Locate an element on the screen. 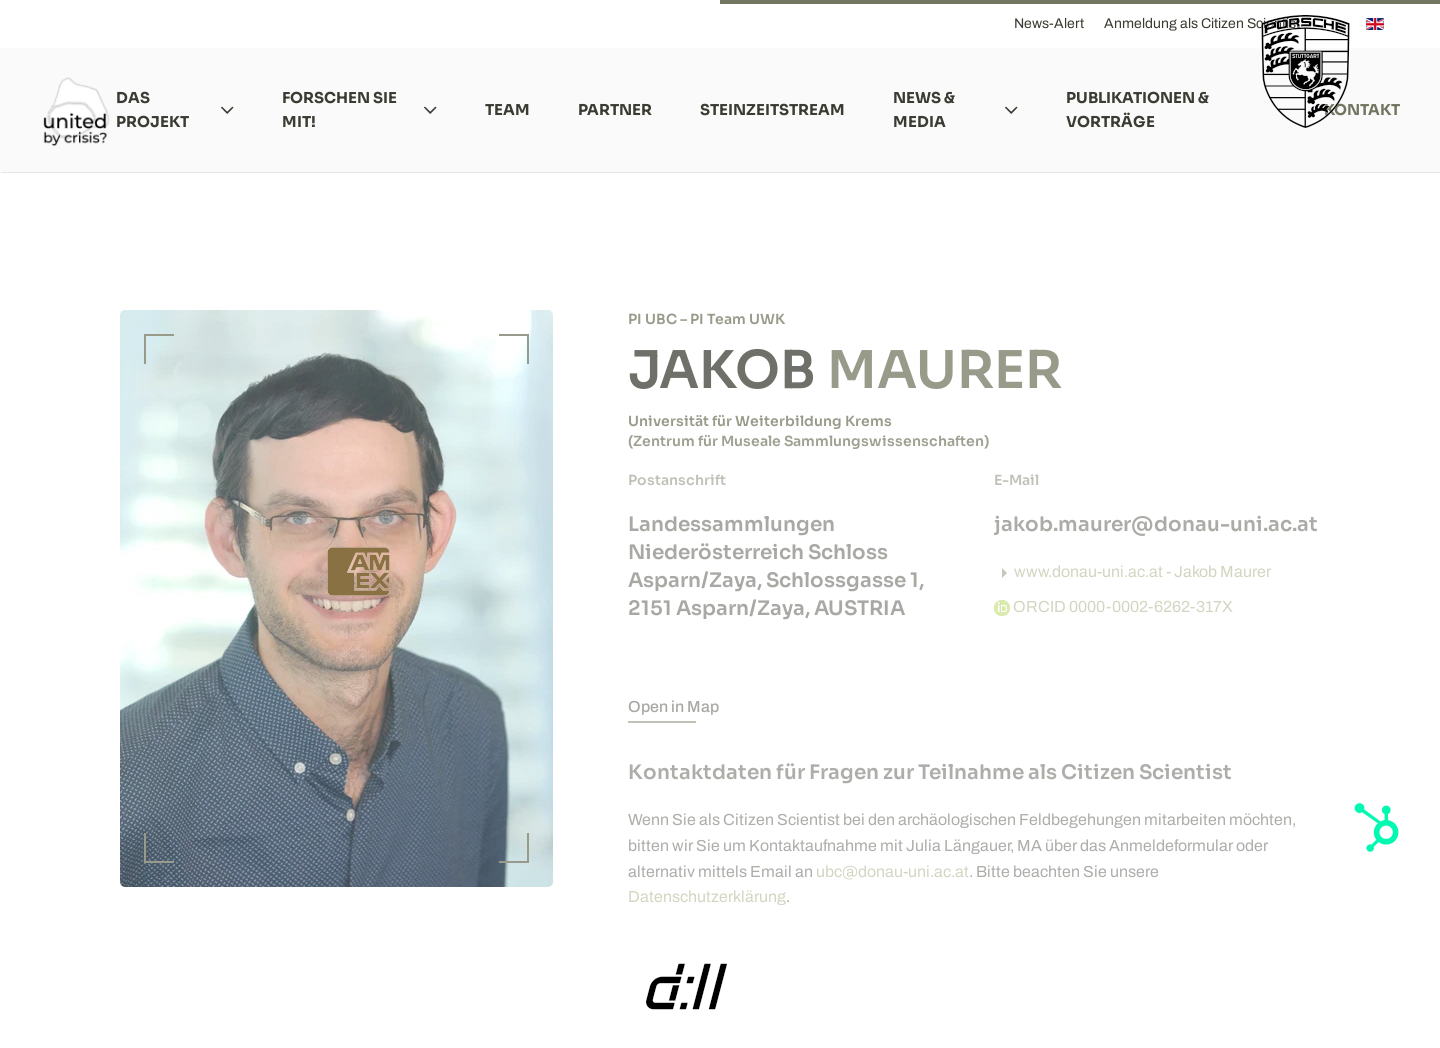  porsche brand logo is located at coordinates (1305, 71).